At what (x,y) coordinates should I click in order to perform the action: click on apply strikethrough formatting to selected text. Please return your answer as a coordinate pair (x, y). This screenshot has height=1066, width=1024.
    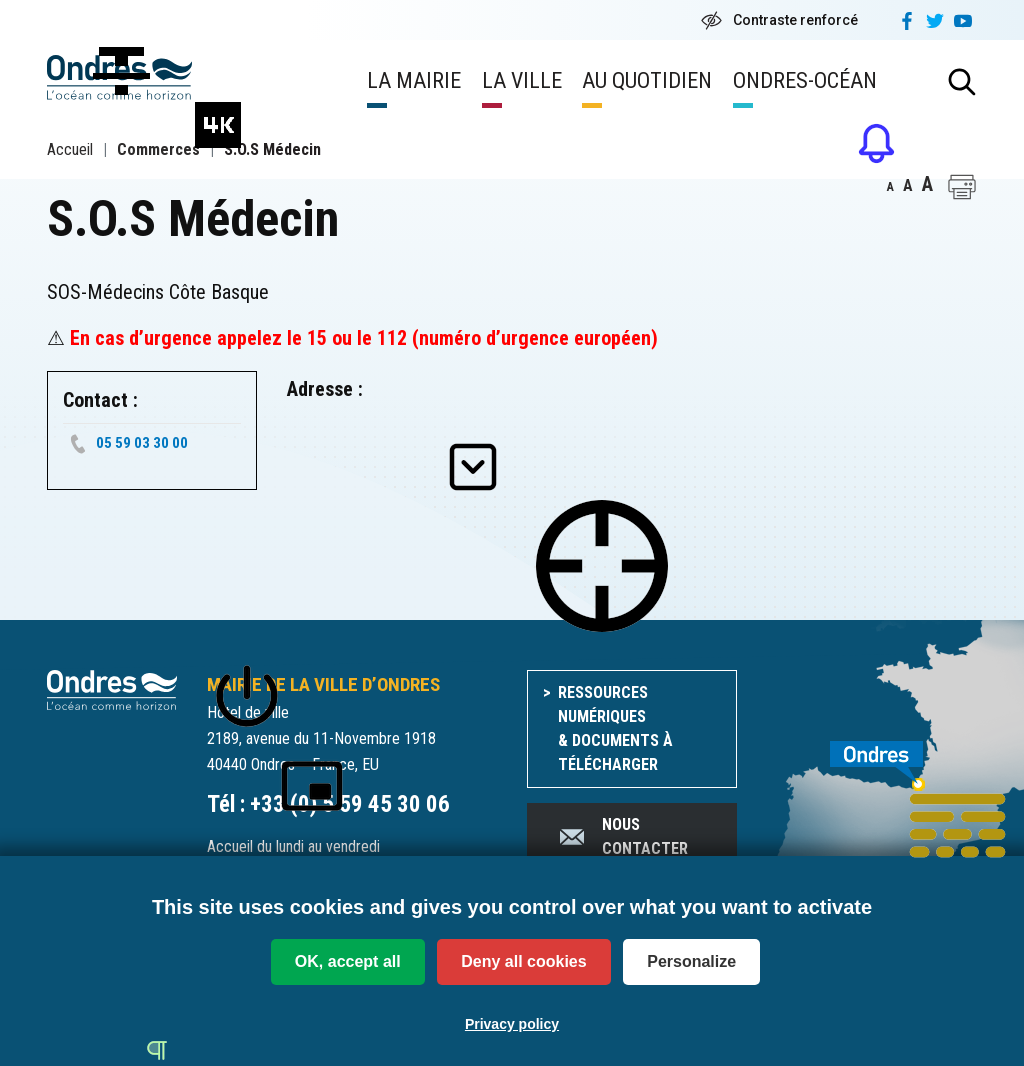
    Looking at the image, I should click on (121, 72).